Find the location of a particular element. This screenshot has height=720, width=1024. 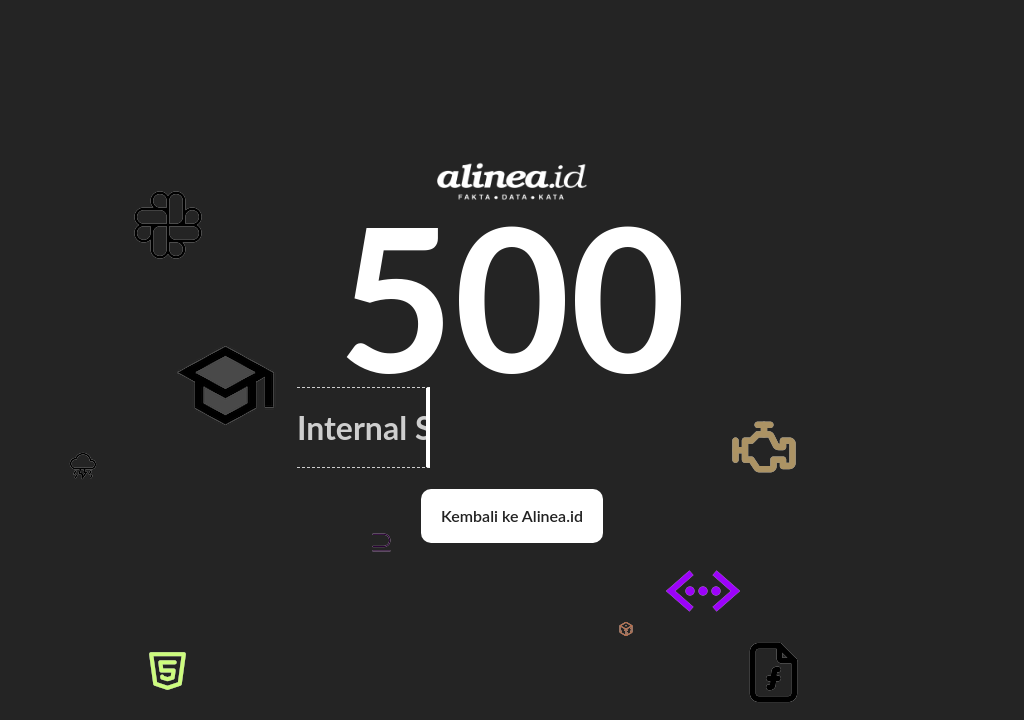

open Slack messaging app is located at coordinates (168, 225).